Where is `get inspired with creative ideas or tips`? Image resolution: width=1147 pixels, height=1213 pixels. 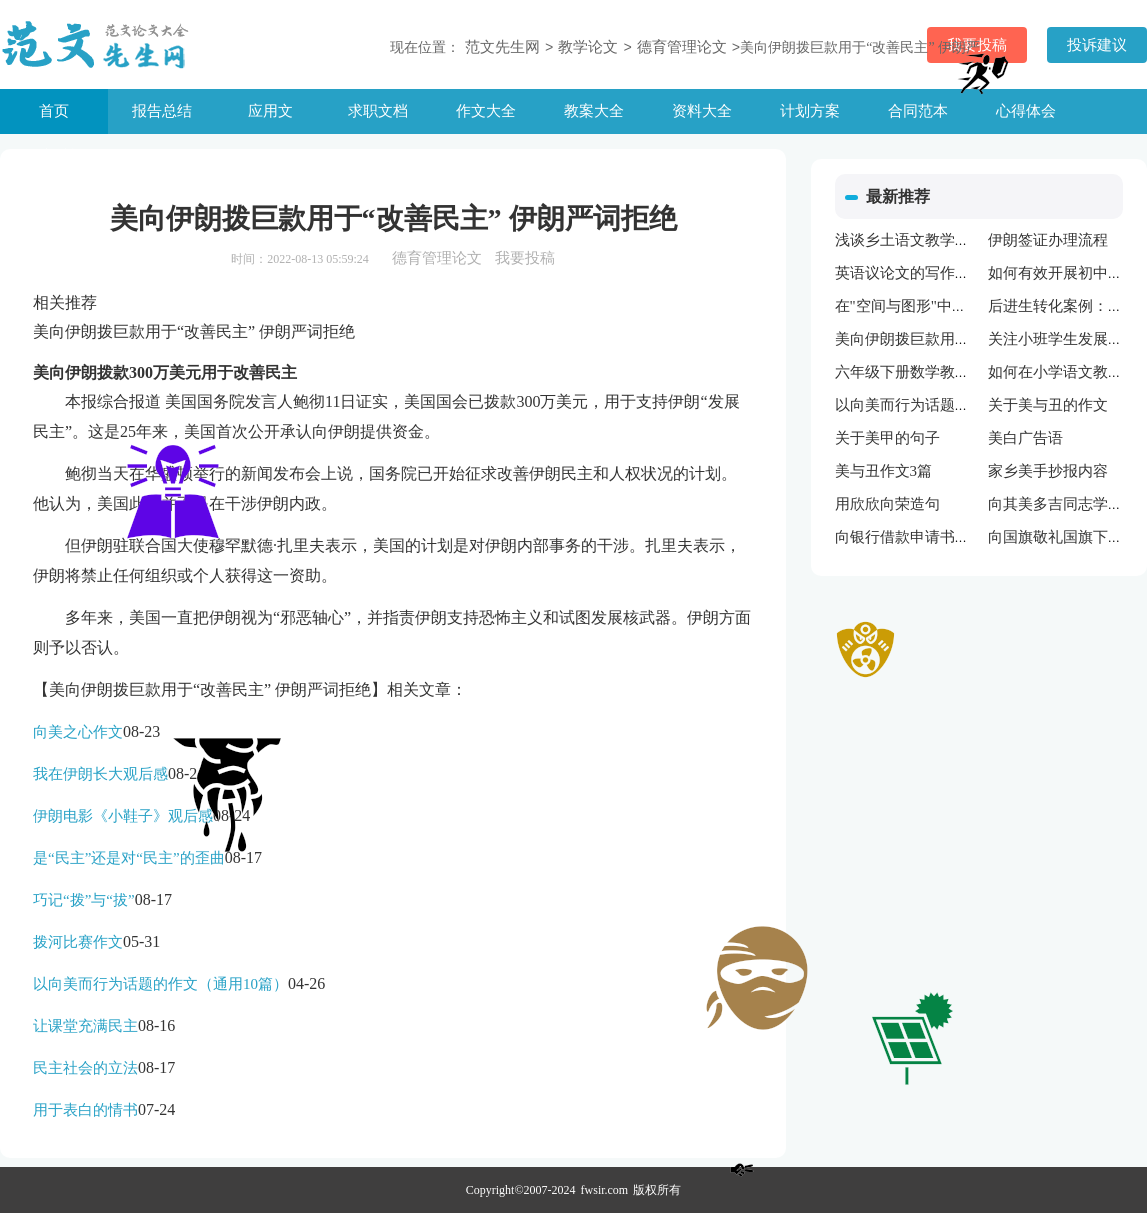 get inspired with creative ideas or tips is located at coordinates (173, 492).